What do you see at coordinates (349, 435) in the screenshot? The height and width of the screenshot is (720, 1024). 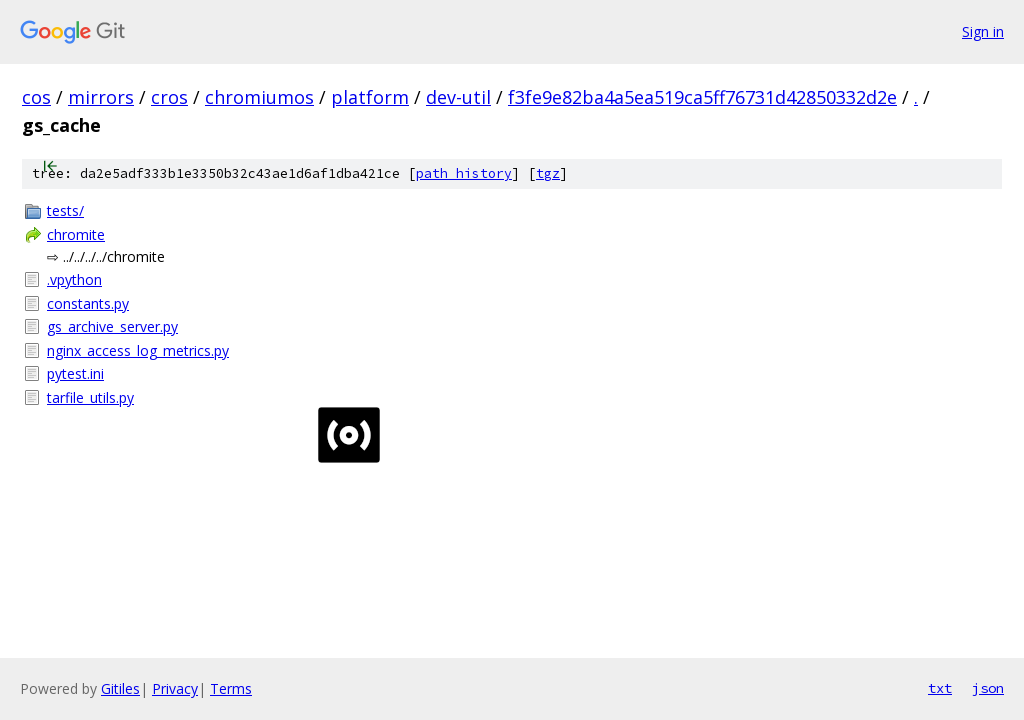 I see `enable surround sound audio` at bounding box center [349, 435].